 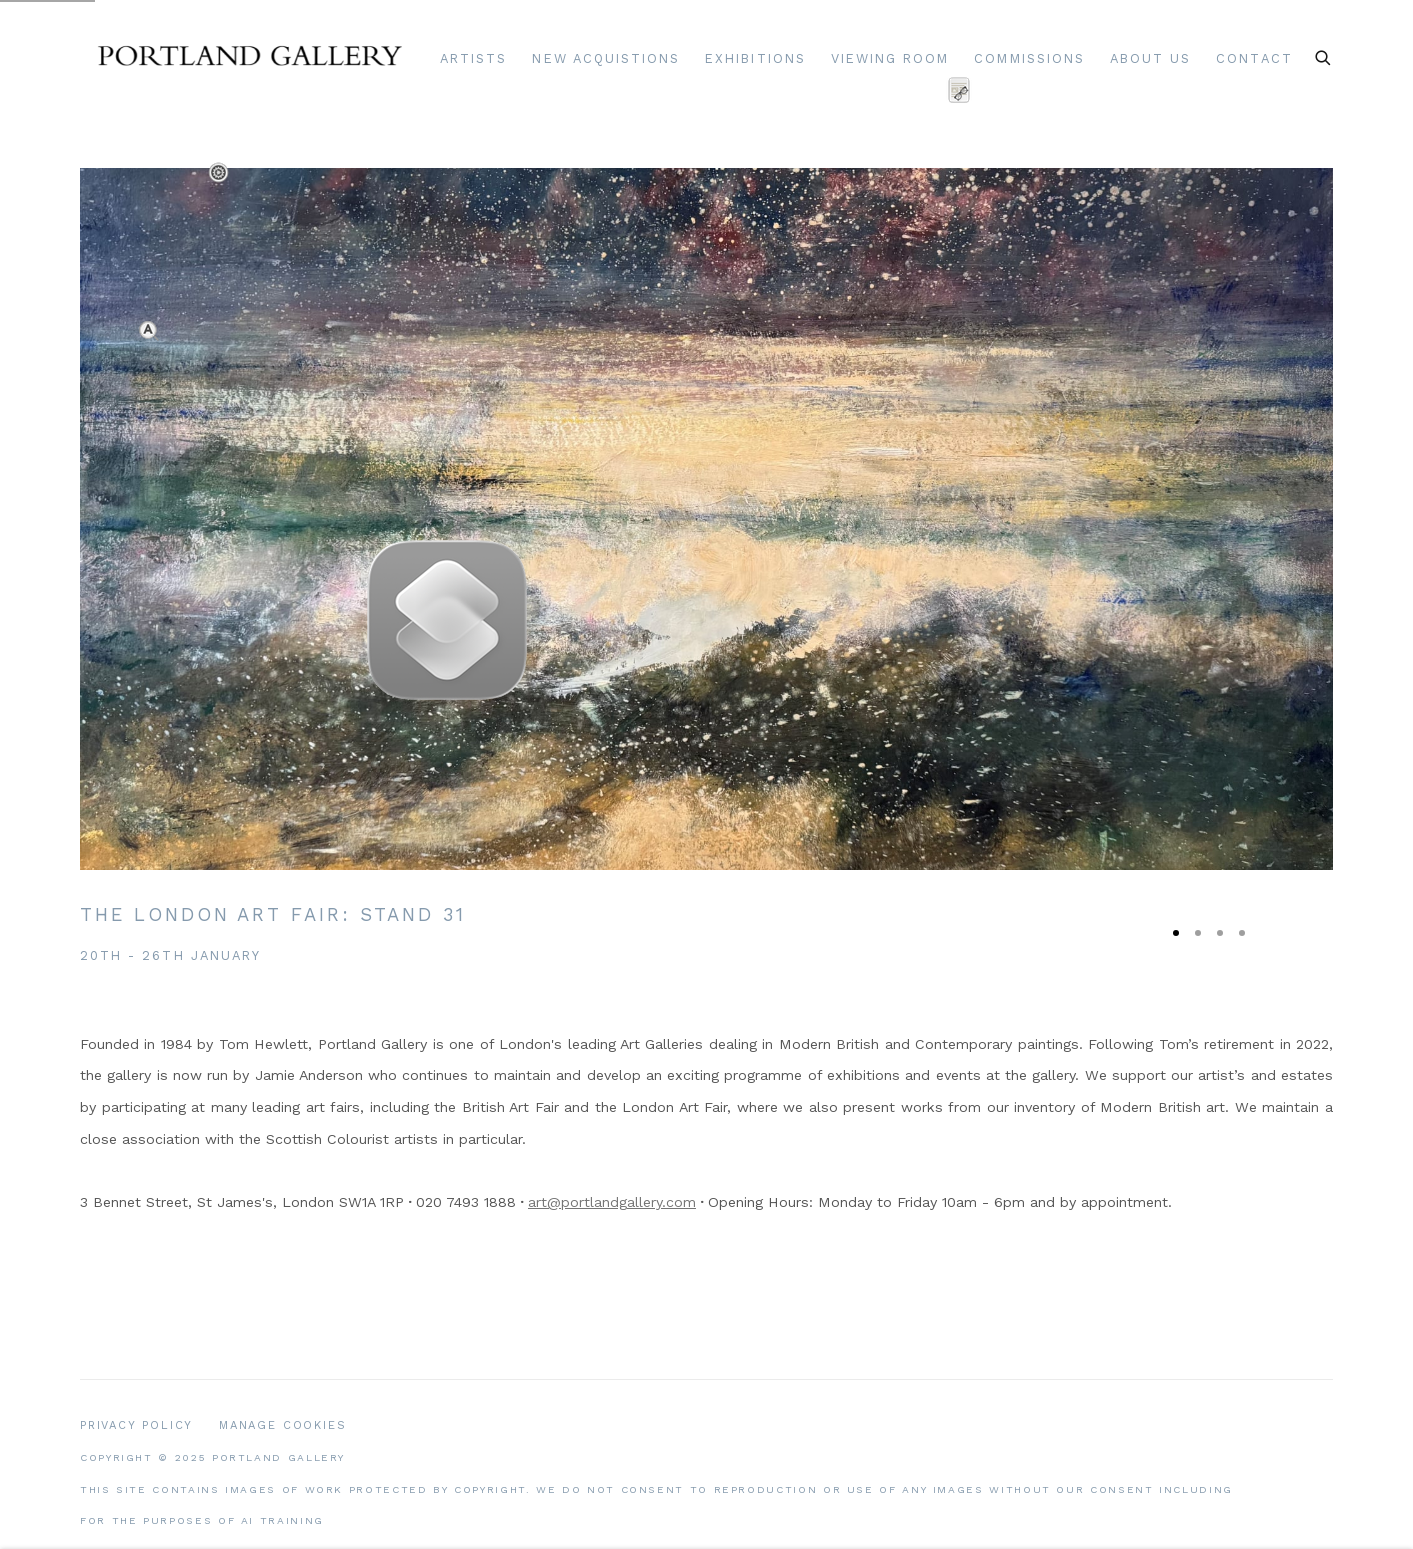 I want to click on search for text or content, so click(x=149, y=331).